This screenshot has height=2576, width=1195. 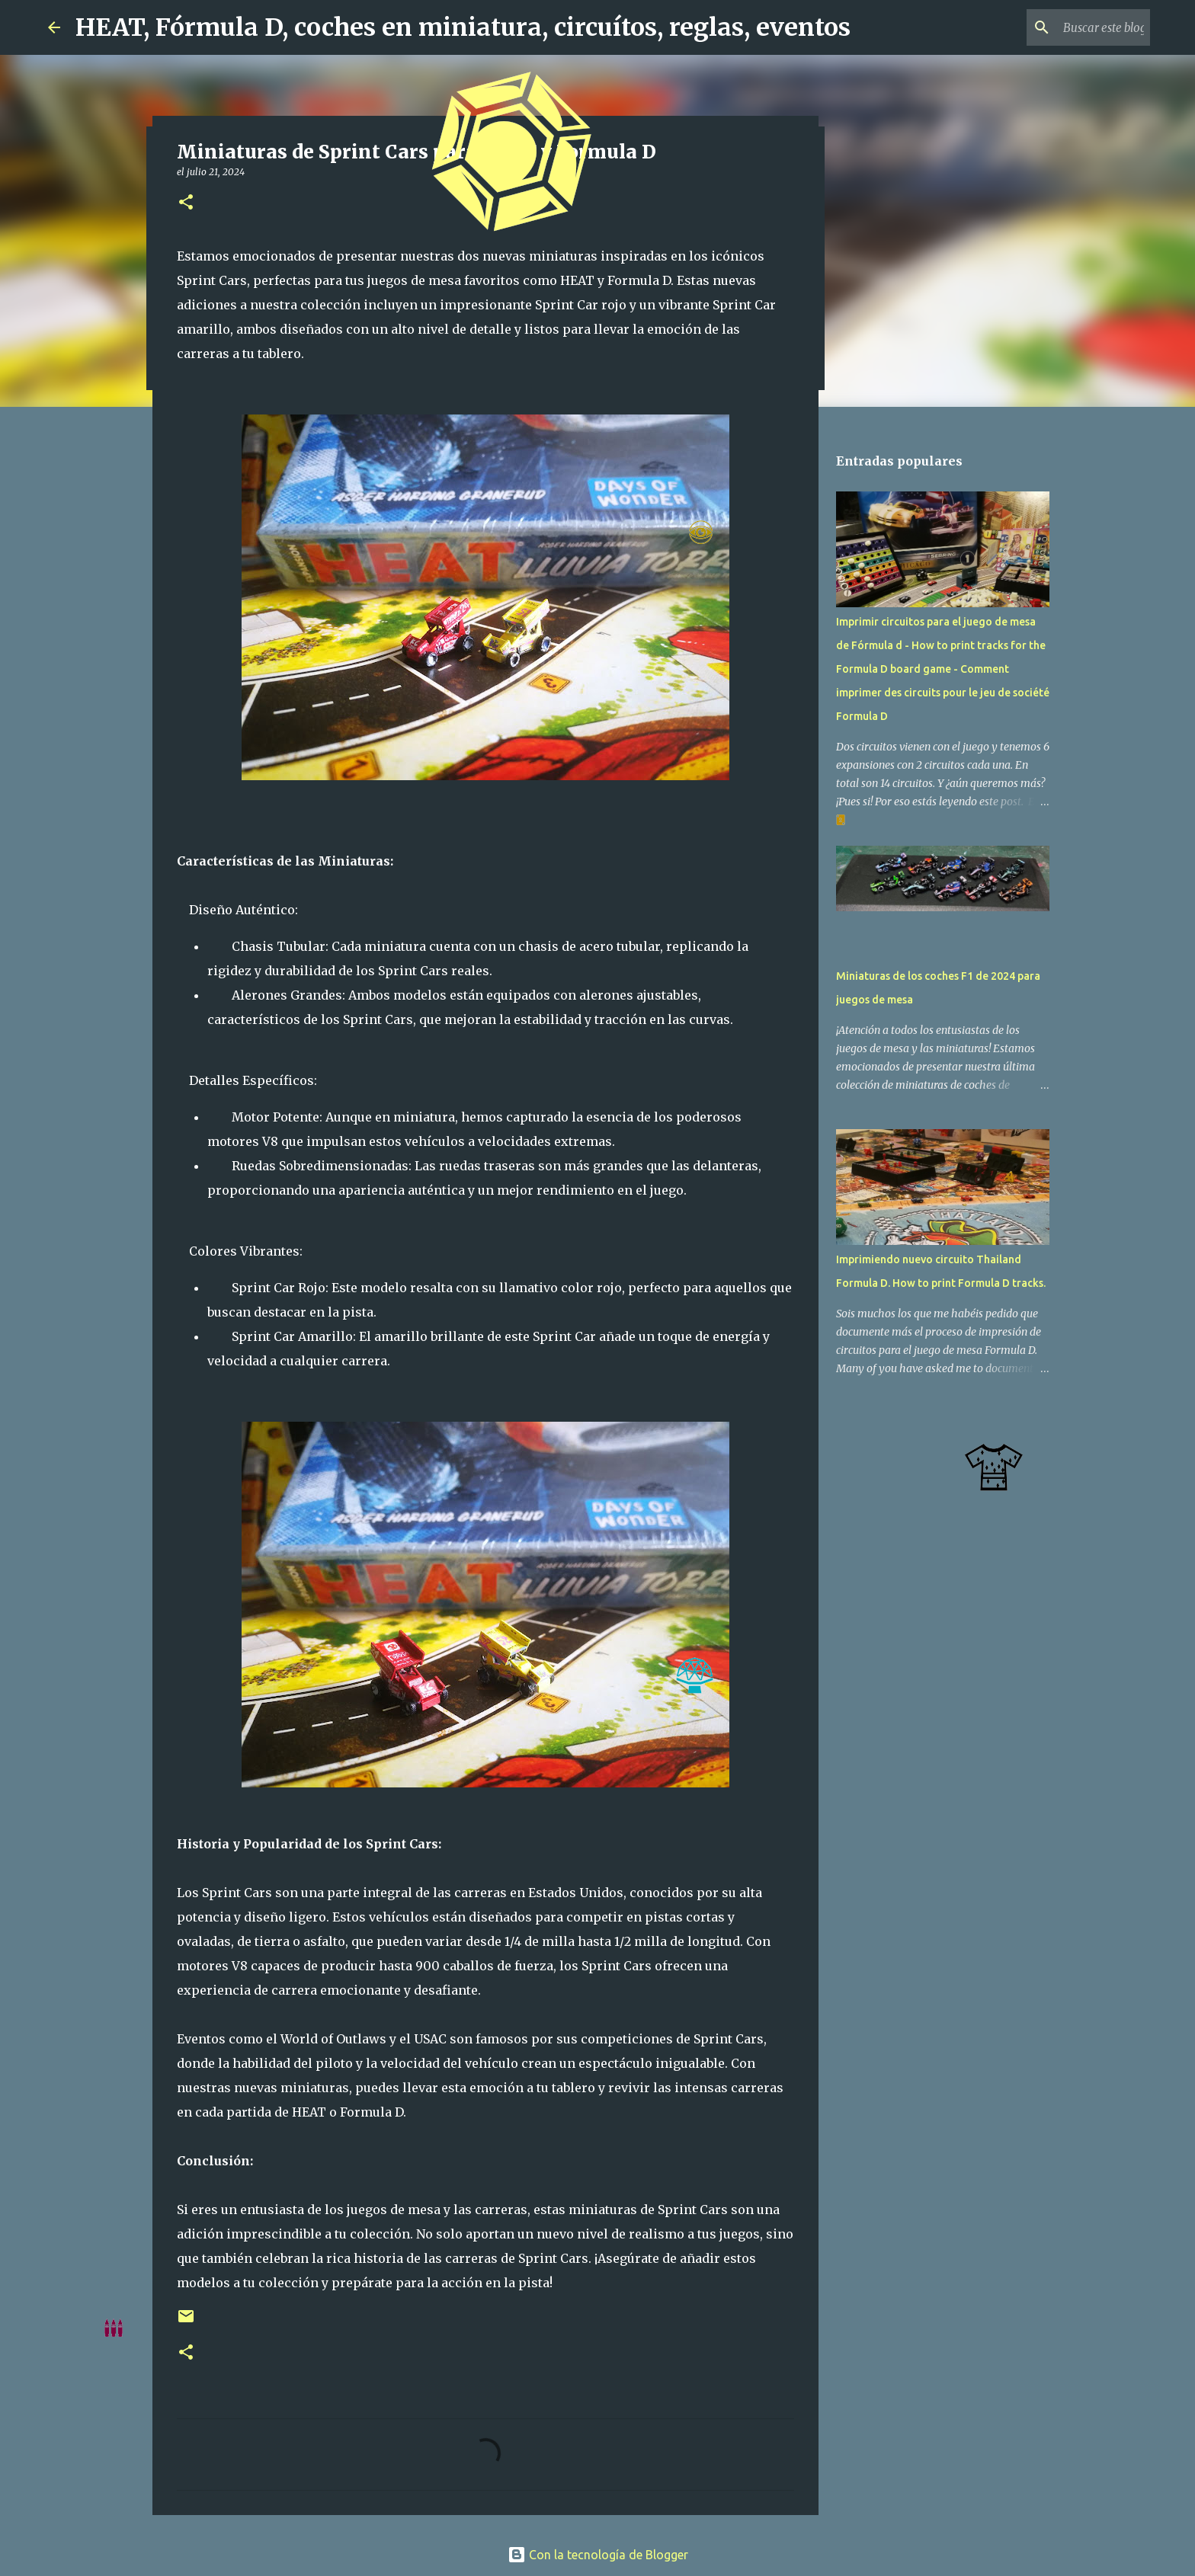 What do you see at coordinates (994, 1467) in the screenshot?
I see `equip armor or defensive gear` at bounding box center [994, 1467].